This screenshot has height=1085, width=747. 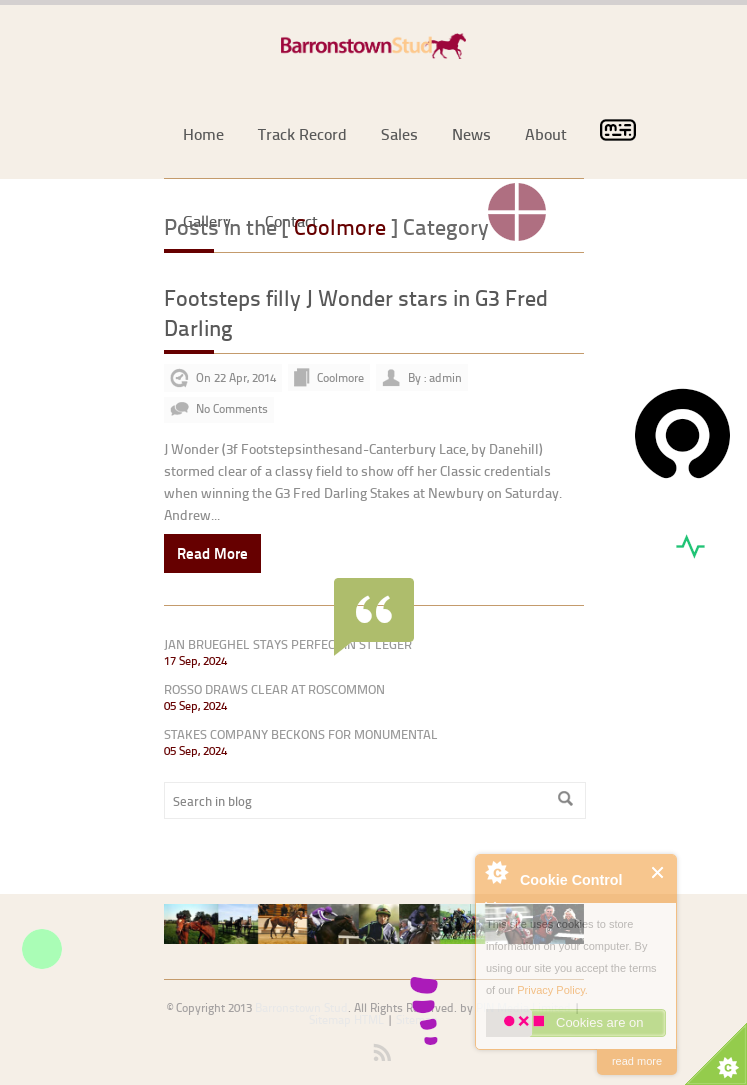 What do you see at coordinates (524, 1021) in the screenshot?
I see `visit the noun project website` at bounding box center [524, 1021].